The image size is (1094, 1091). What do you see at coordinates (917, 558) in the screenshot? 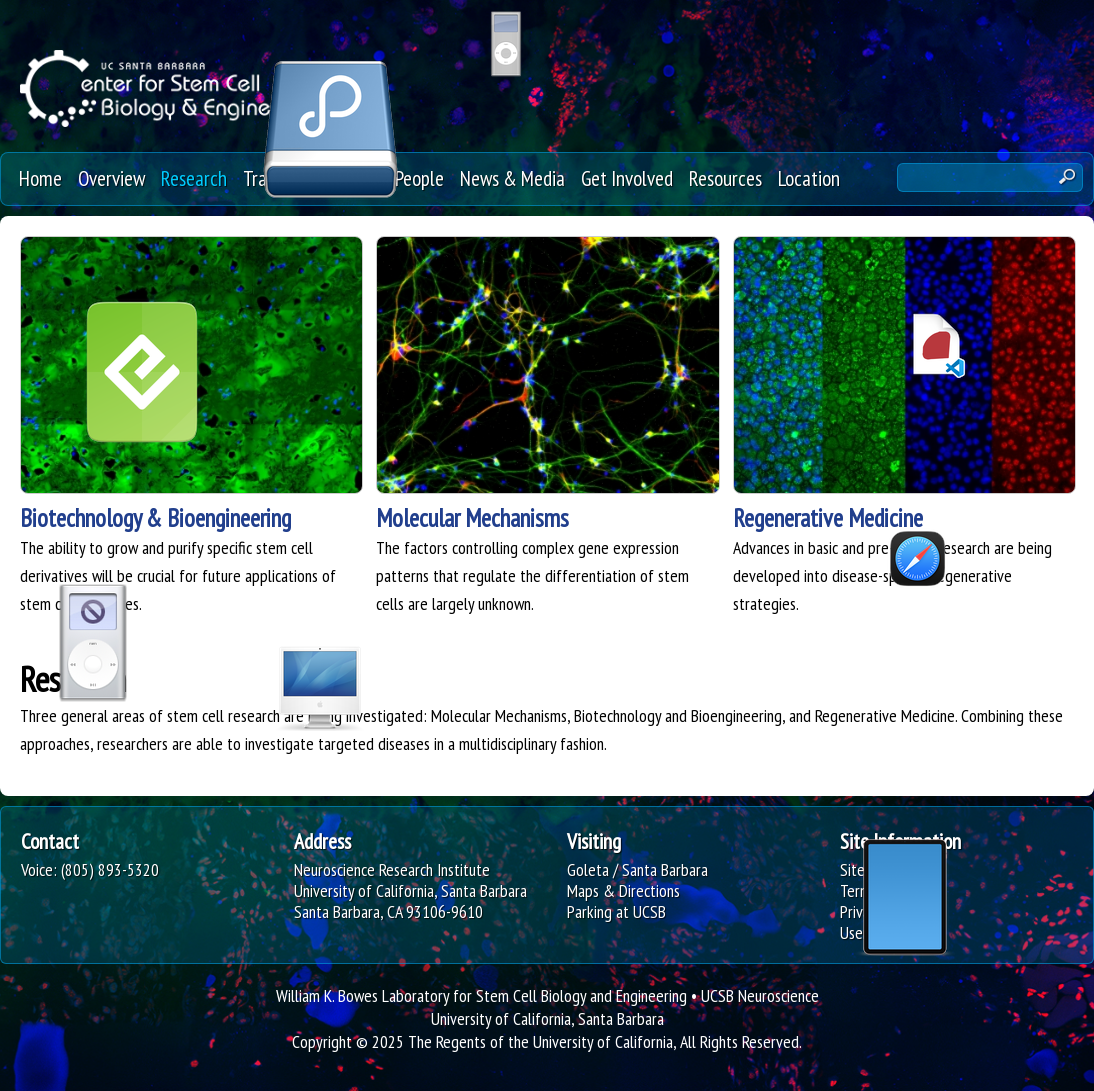
I see `open Safari web browser` at bounding box center [917, 558].